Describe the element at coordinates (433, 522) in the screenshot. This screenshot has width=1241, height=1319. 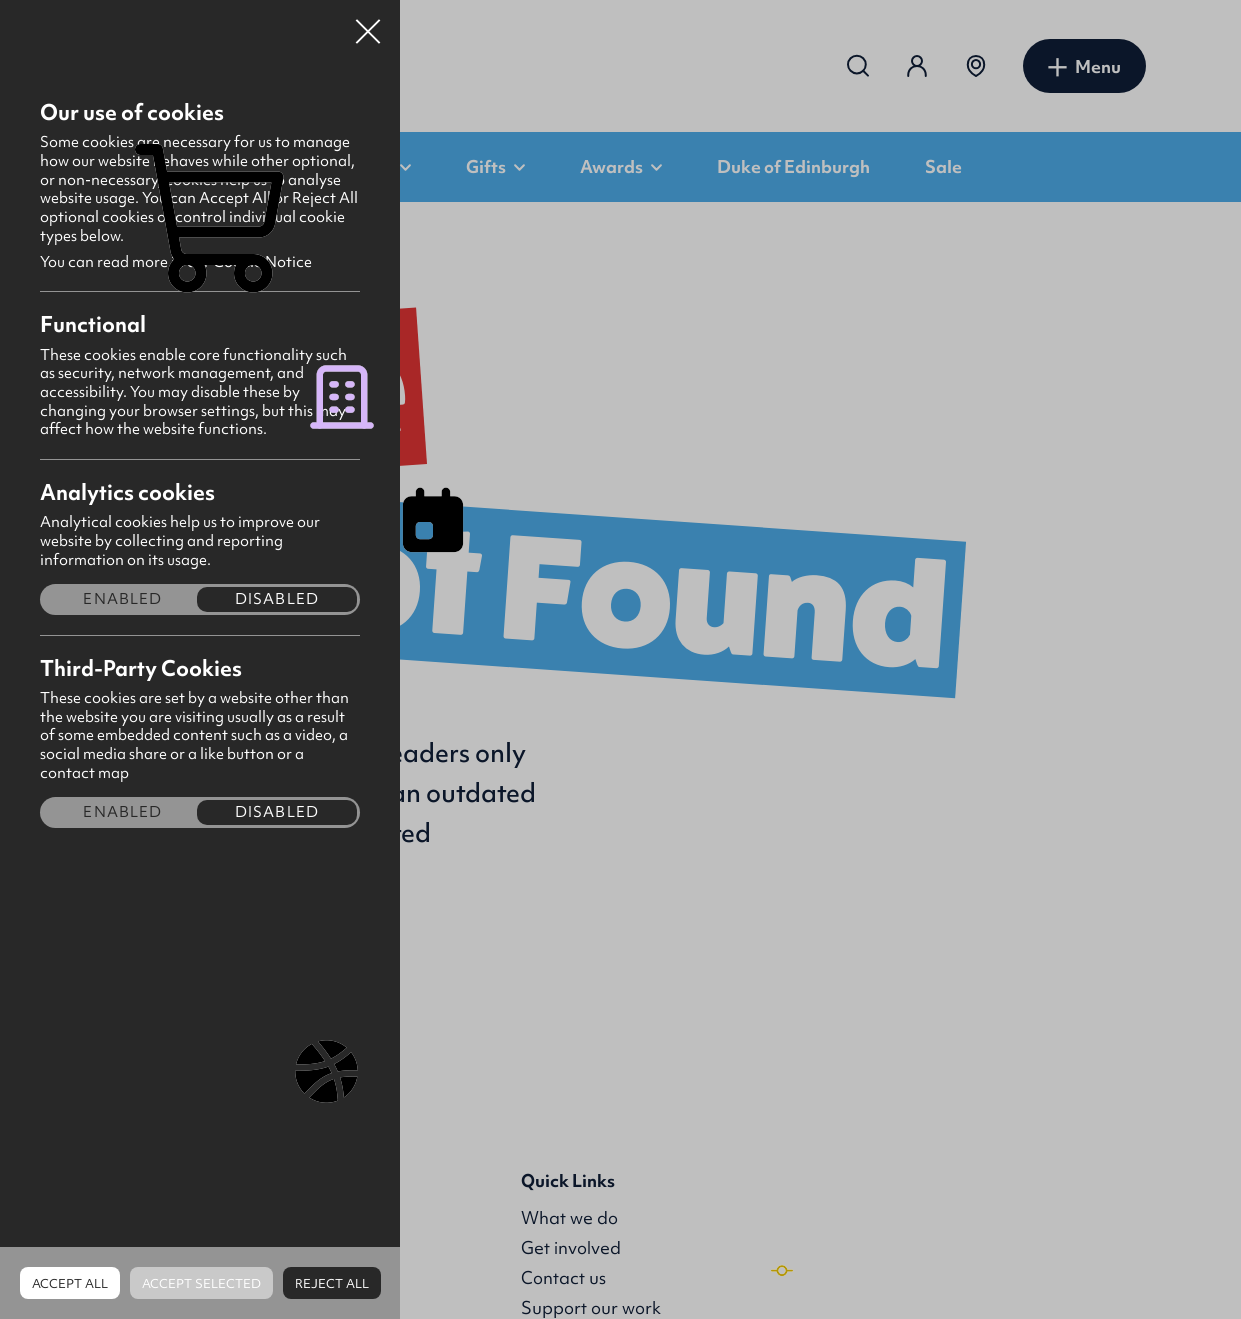
I see `view today's date or daily agenda` at that location.